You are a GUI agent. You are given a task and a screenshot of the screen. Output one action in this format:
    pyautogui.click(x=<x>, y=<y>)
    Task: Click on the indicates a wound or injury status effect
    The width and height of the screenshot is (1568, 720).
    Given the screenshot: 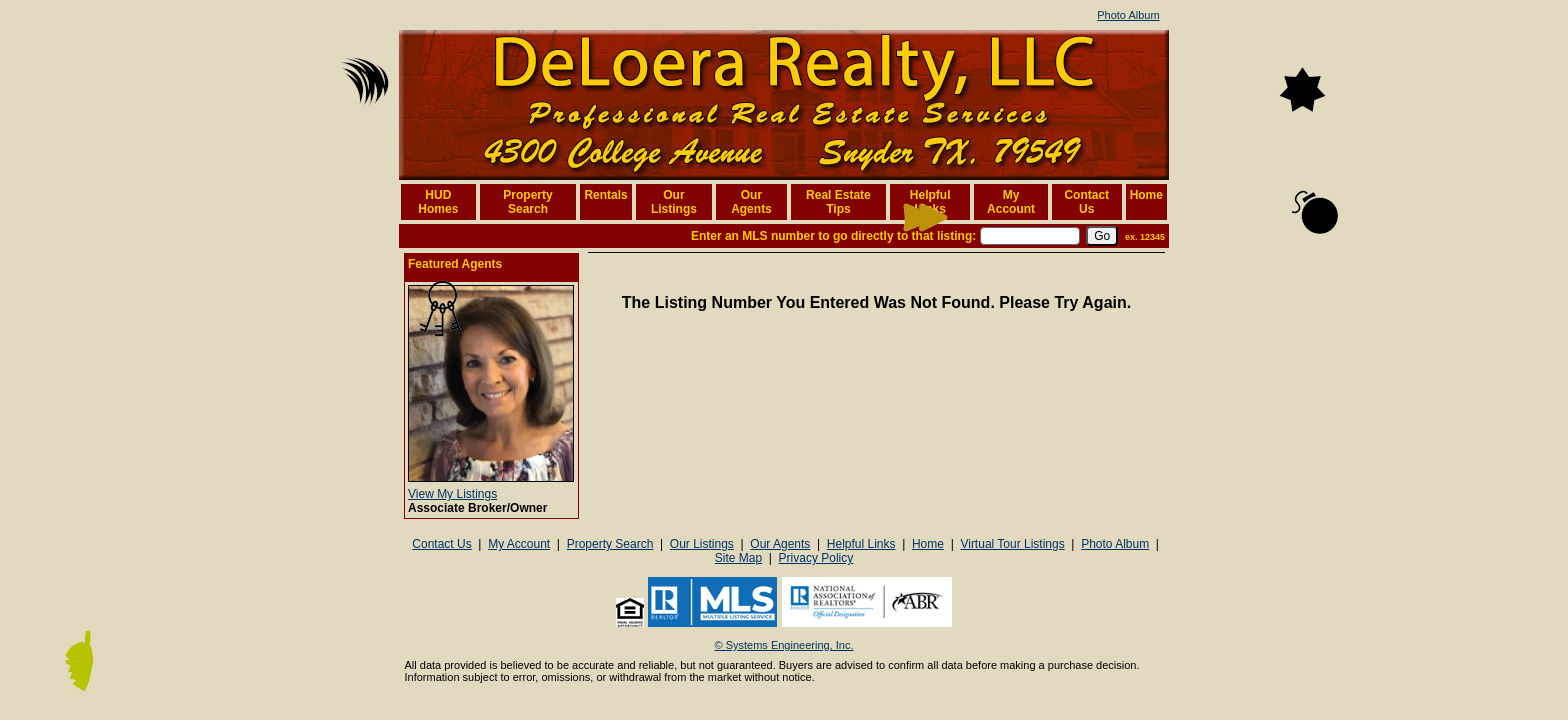 What is the action you would take?
    pyautogui.click(x=365, y=81)
    